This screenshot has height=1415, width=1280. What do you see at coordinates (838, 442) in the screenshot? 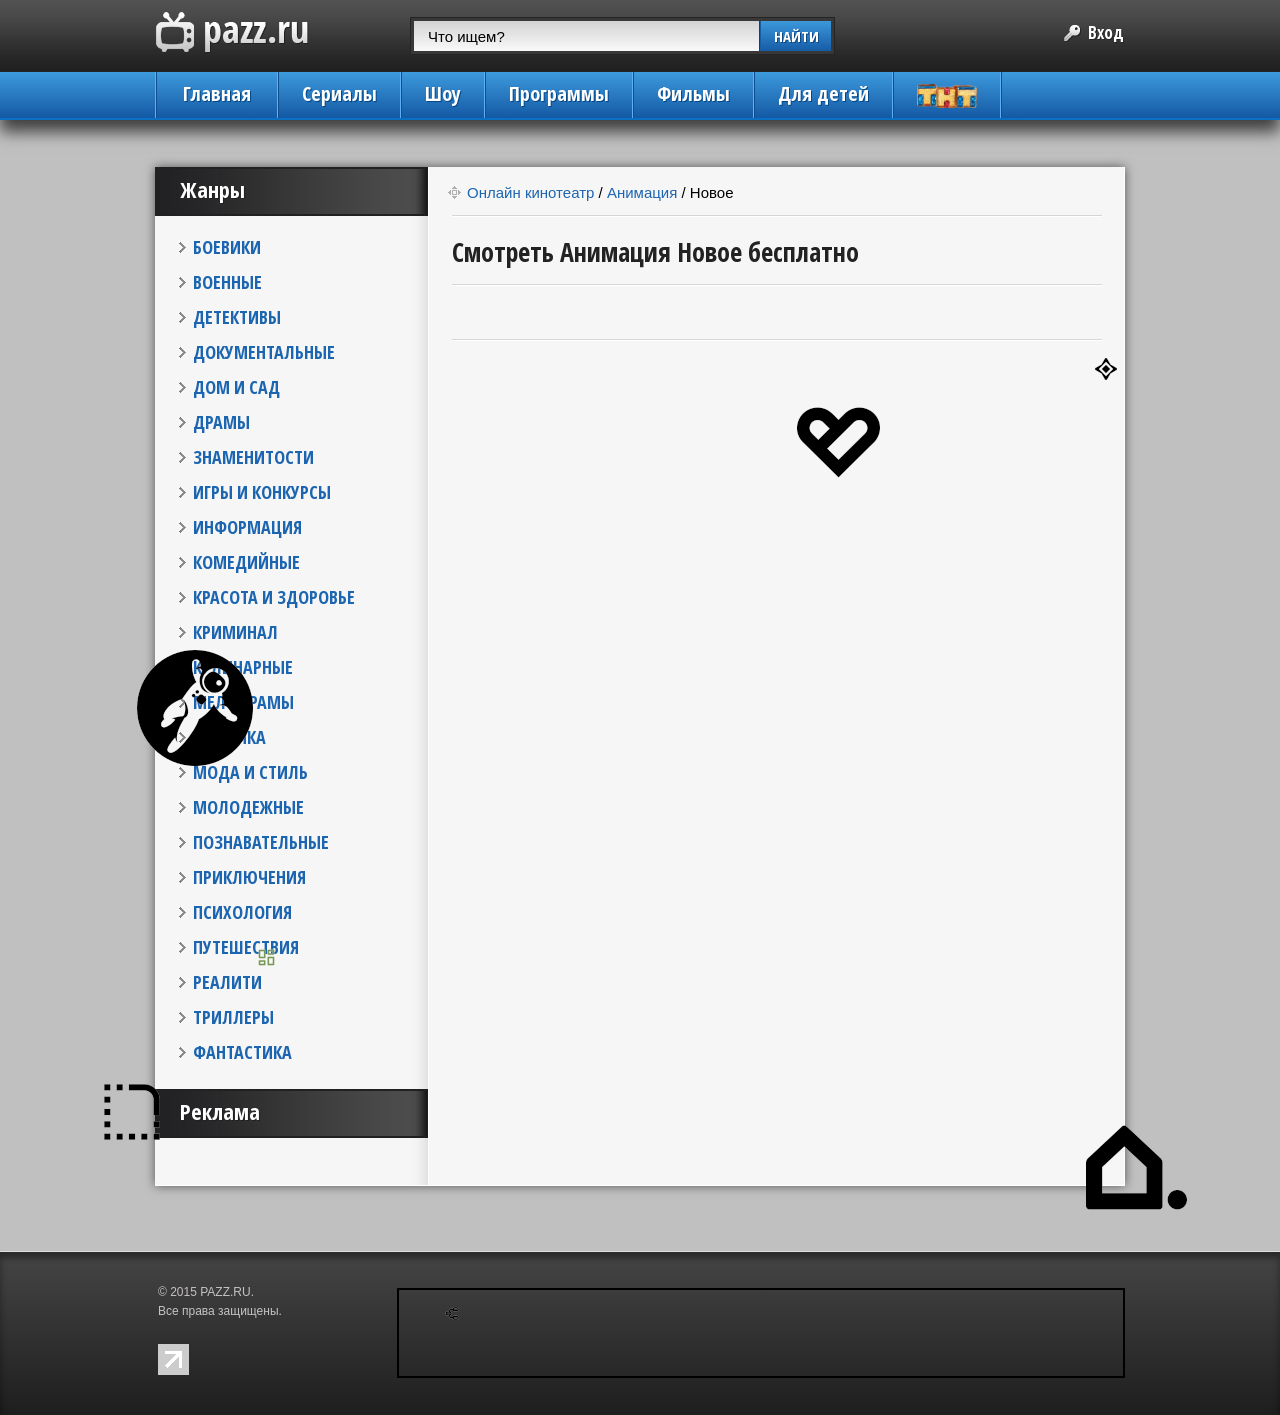
I see `open Google Fit app` at bounding box center [838, 442].